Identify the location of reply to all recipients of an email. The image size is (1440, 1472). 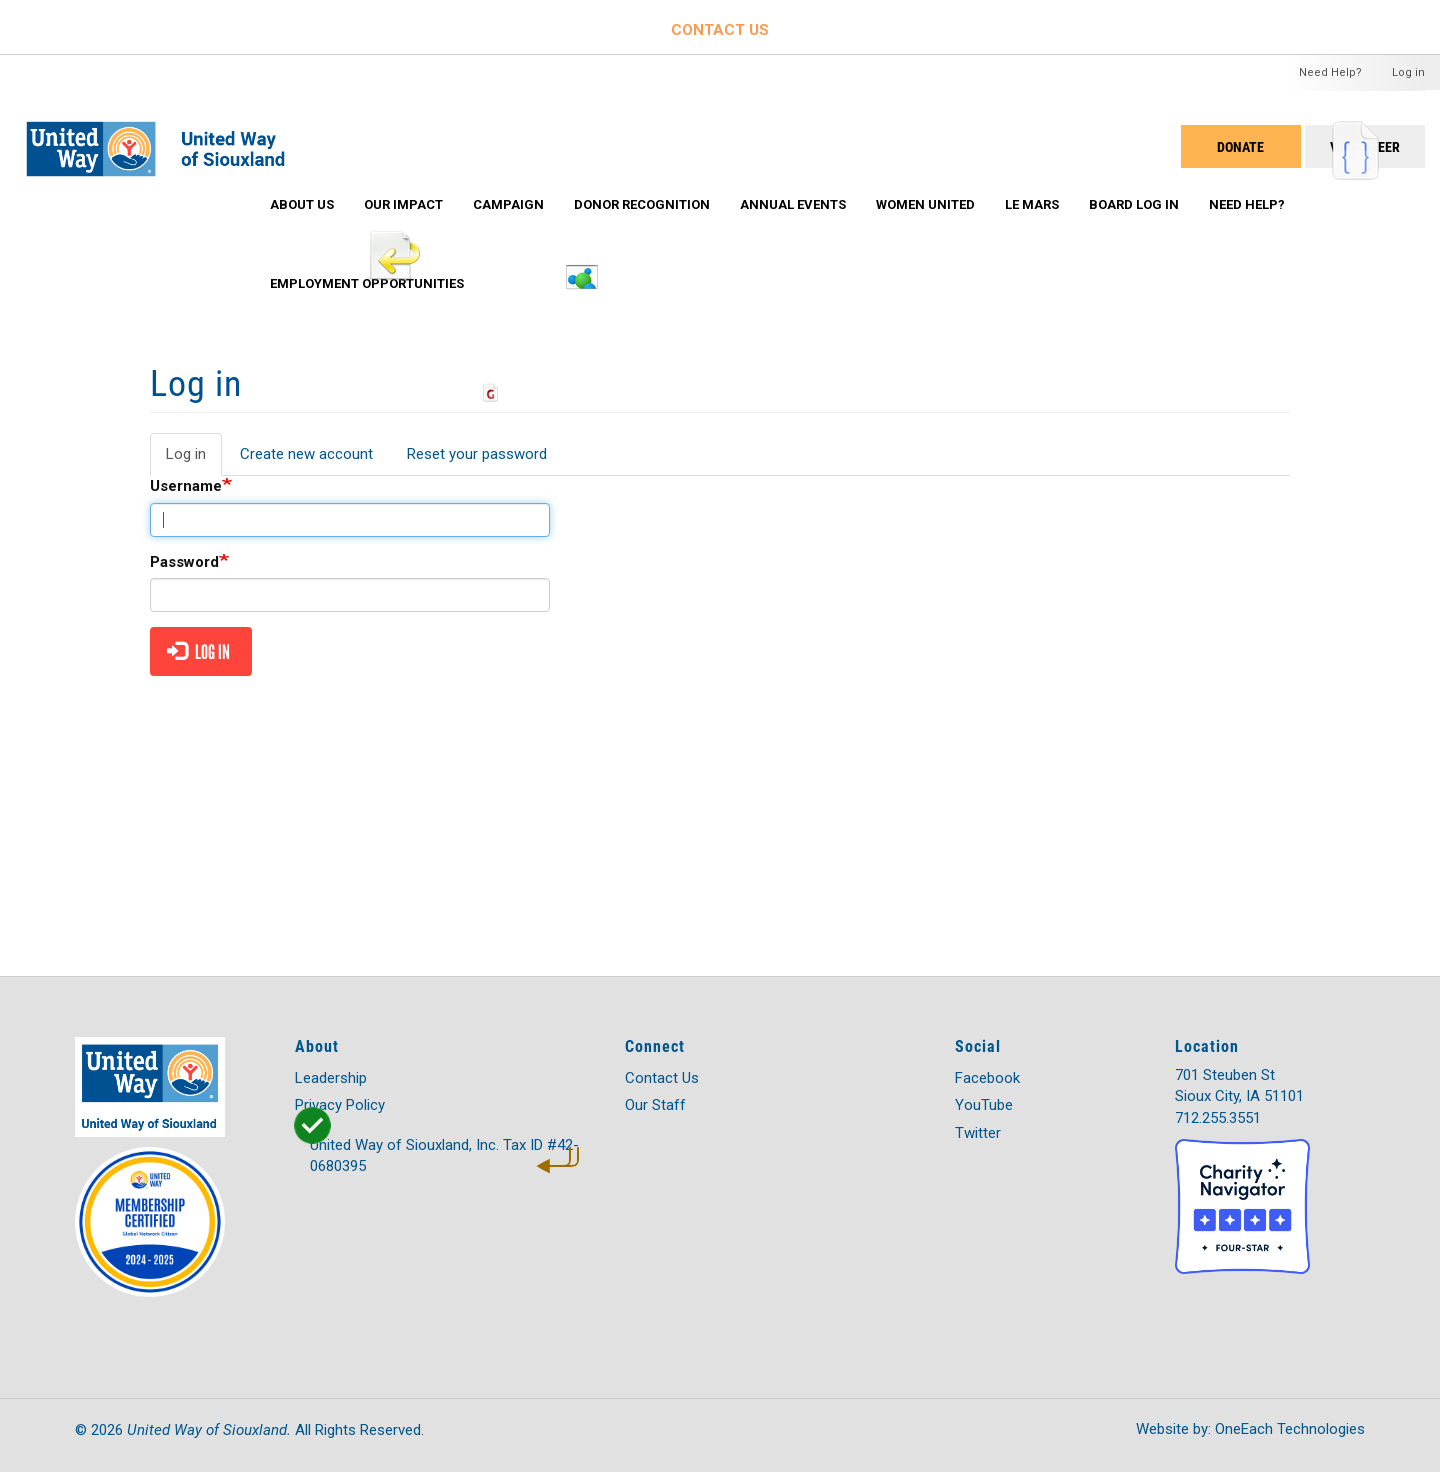
(557, 1157).